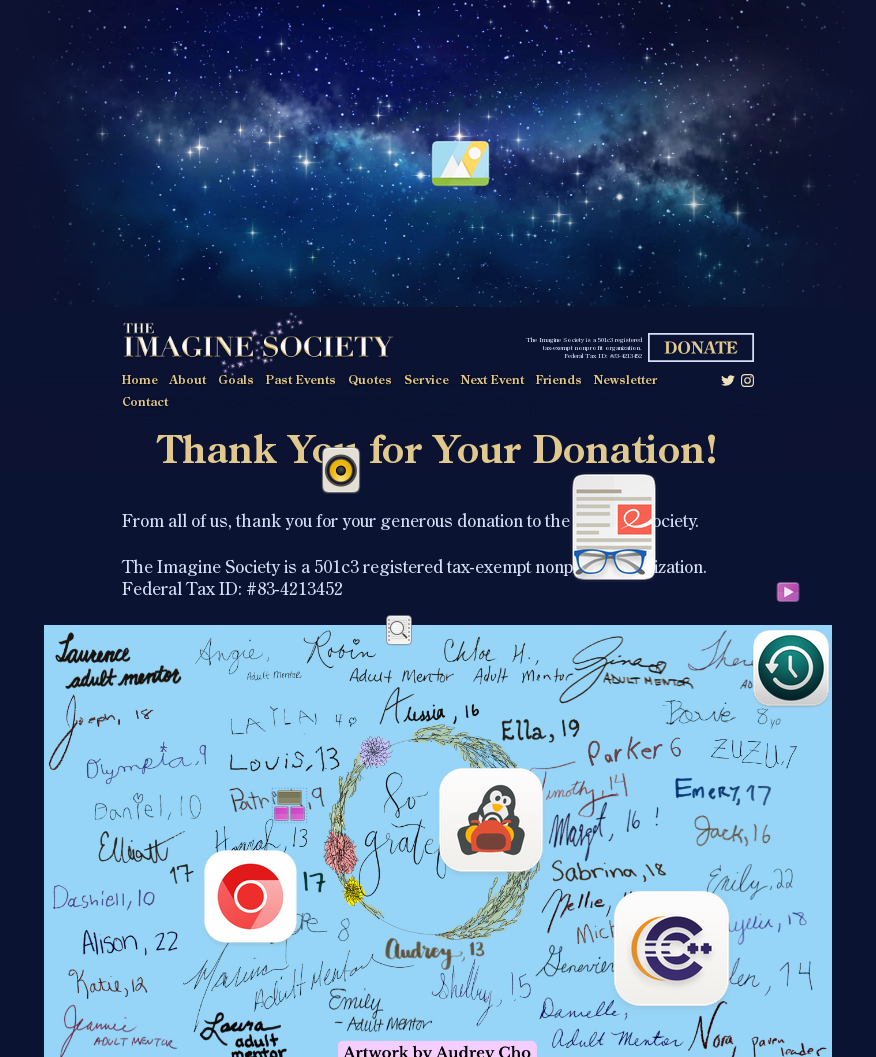 The height and width of the screenshot is (1057, 876). Describe the element at coordinates (491, 820) in the screenshot. I see `launch supertuxkart racing game` at that location.